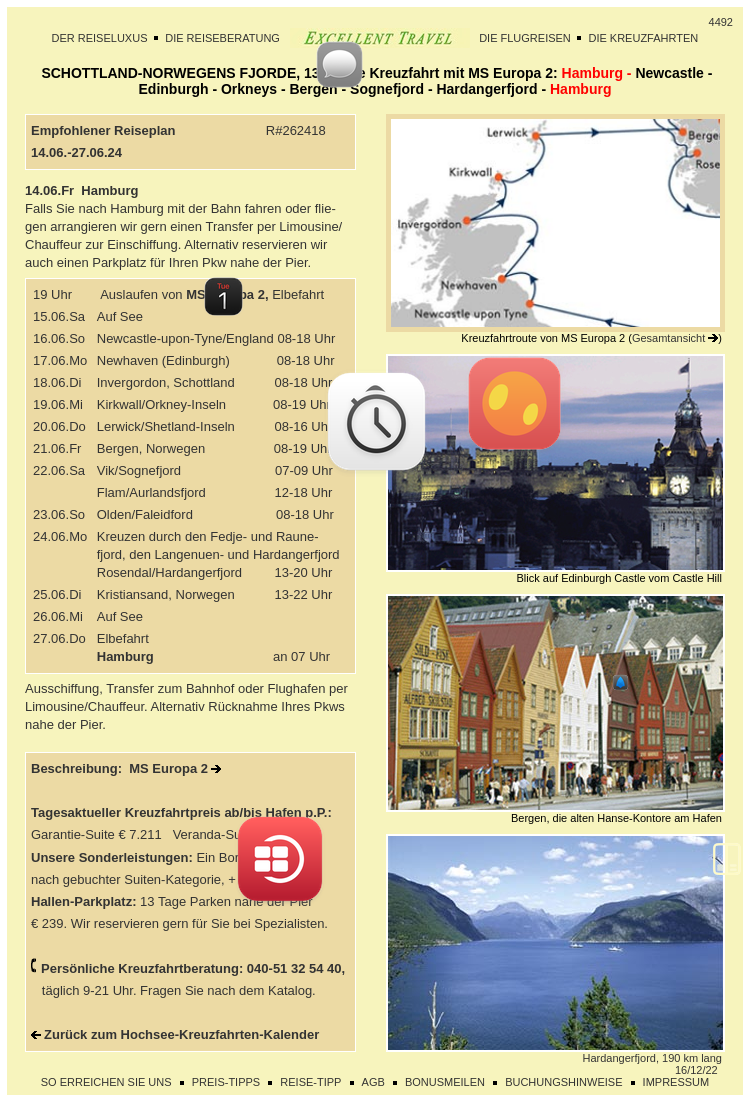 The image size is (750, 1102). What do you see at coordinates (376, 421) in the screenshot?
I see `open pomidor timer app` at bounding box center [376, 421].